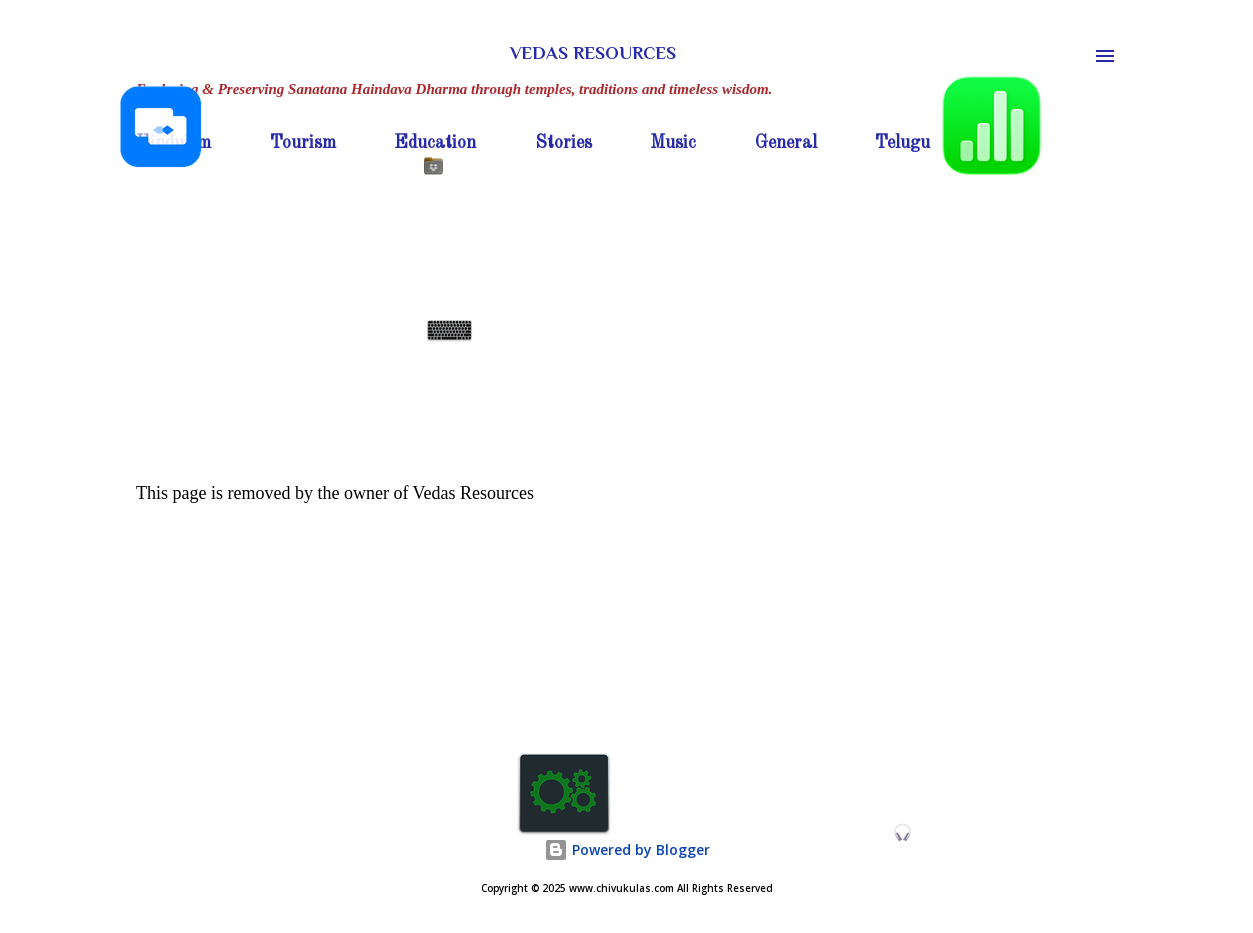 Image resolution: width=1253 pixels, height=933 pixels. What do you see at coordinates (160, 126) in the screenshot?
I see `switch between open windows or applications` at bounding box center [160, 126].